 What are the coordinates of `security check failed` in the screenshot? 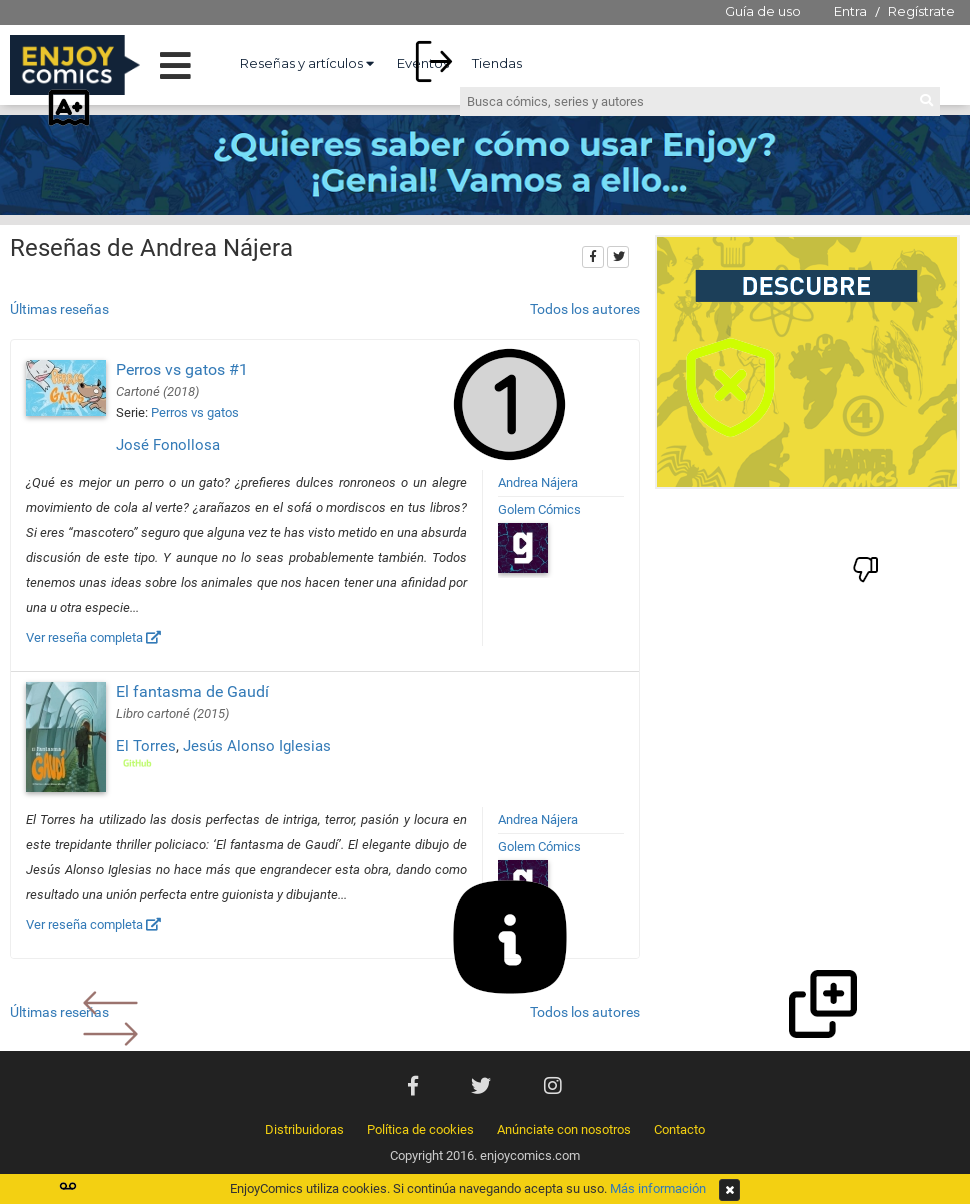 It's located at (730, 388).